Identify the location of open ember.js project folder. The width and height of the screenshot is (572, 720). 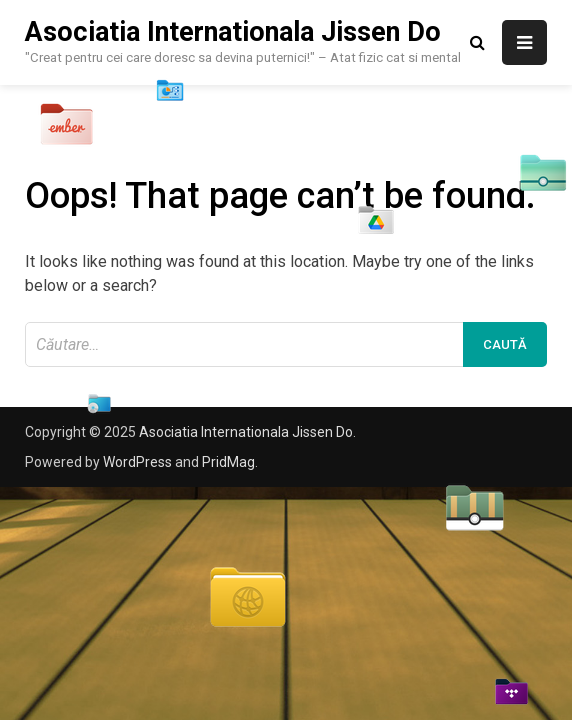
(66, 125).